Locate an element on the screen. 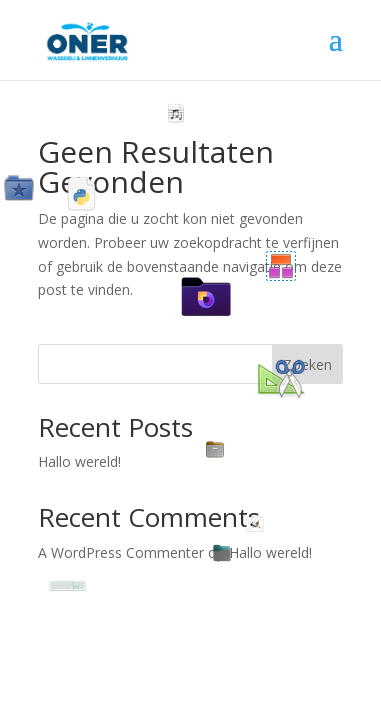  indicates a bluetooth keyboard is connected is located at coordinates (67, 585).